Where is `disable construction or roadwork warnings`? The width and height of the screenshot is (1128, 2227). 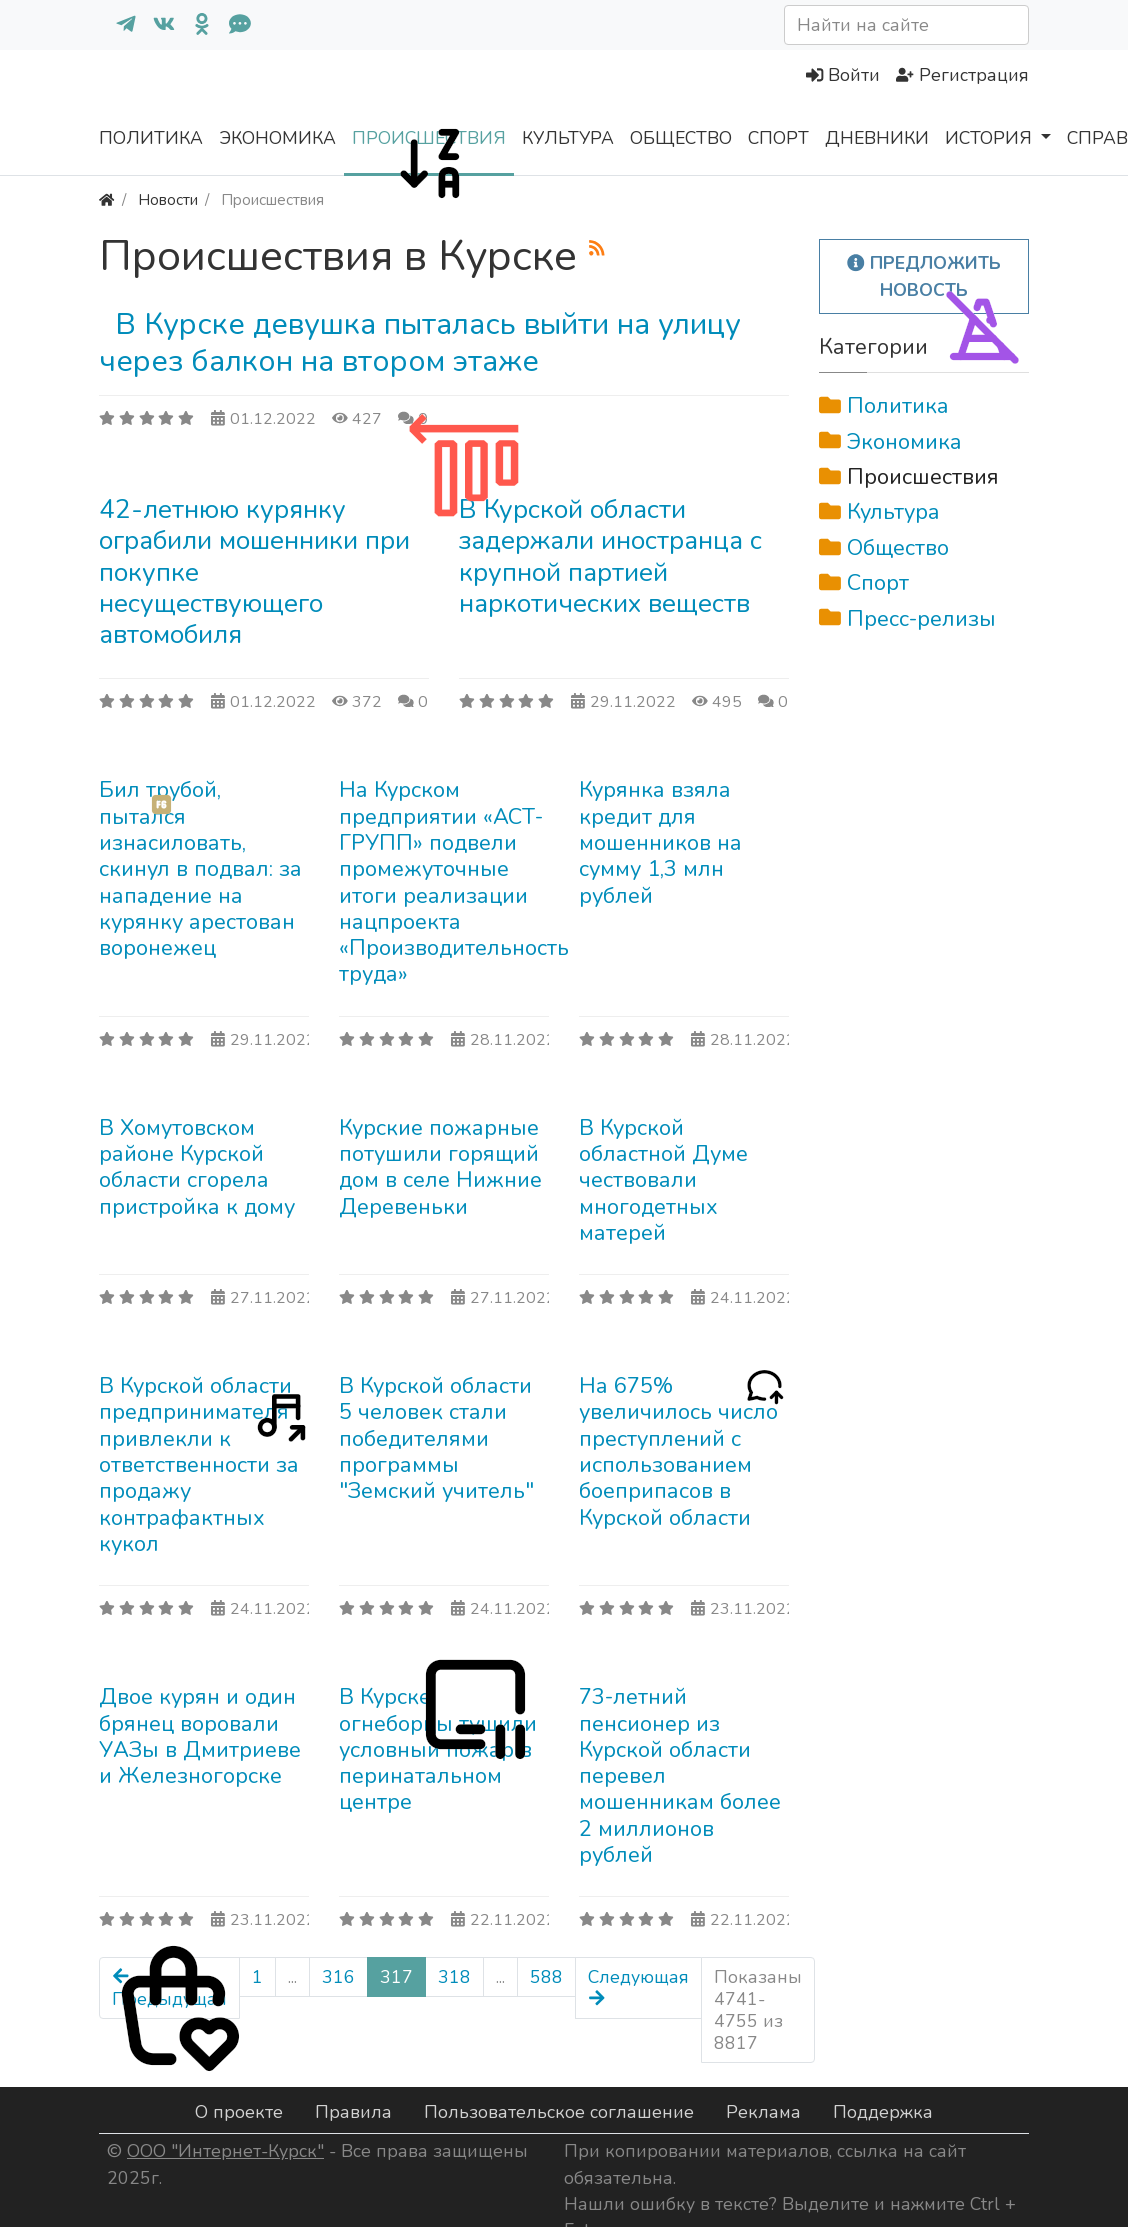
disable construction or roadwork warnings is located at coordinates (982, 327).